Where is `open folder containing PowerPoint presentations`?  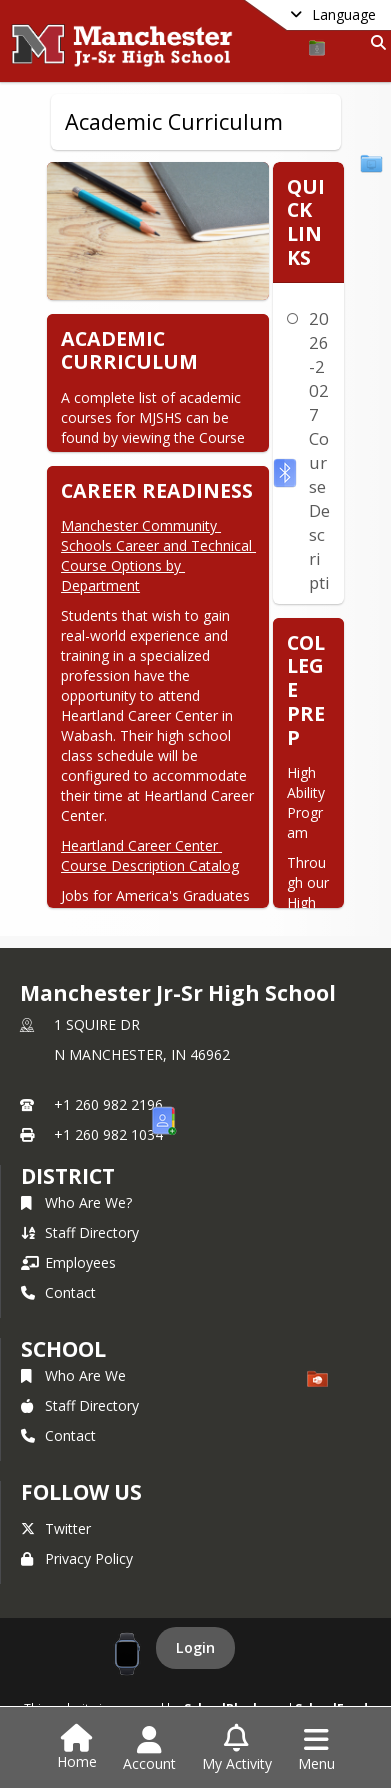
open folder containing PowerPoint presentations is located at coordinates (317, 1379).